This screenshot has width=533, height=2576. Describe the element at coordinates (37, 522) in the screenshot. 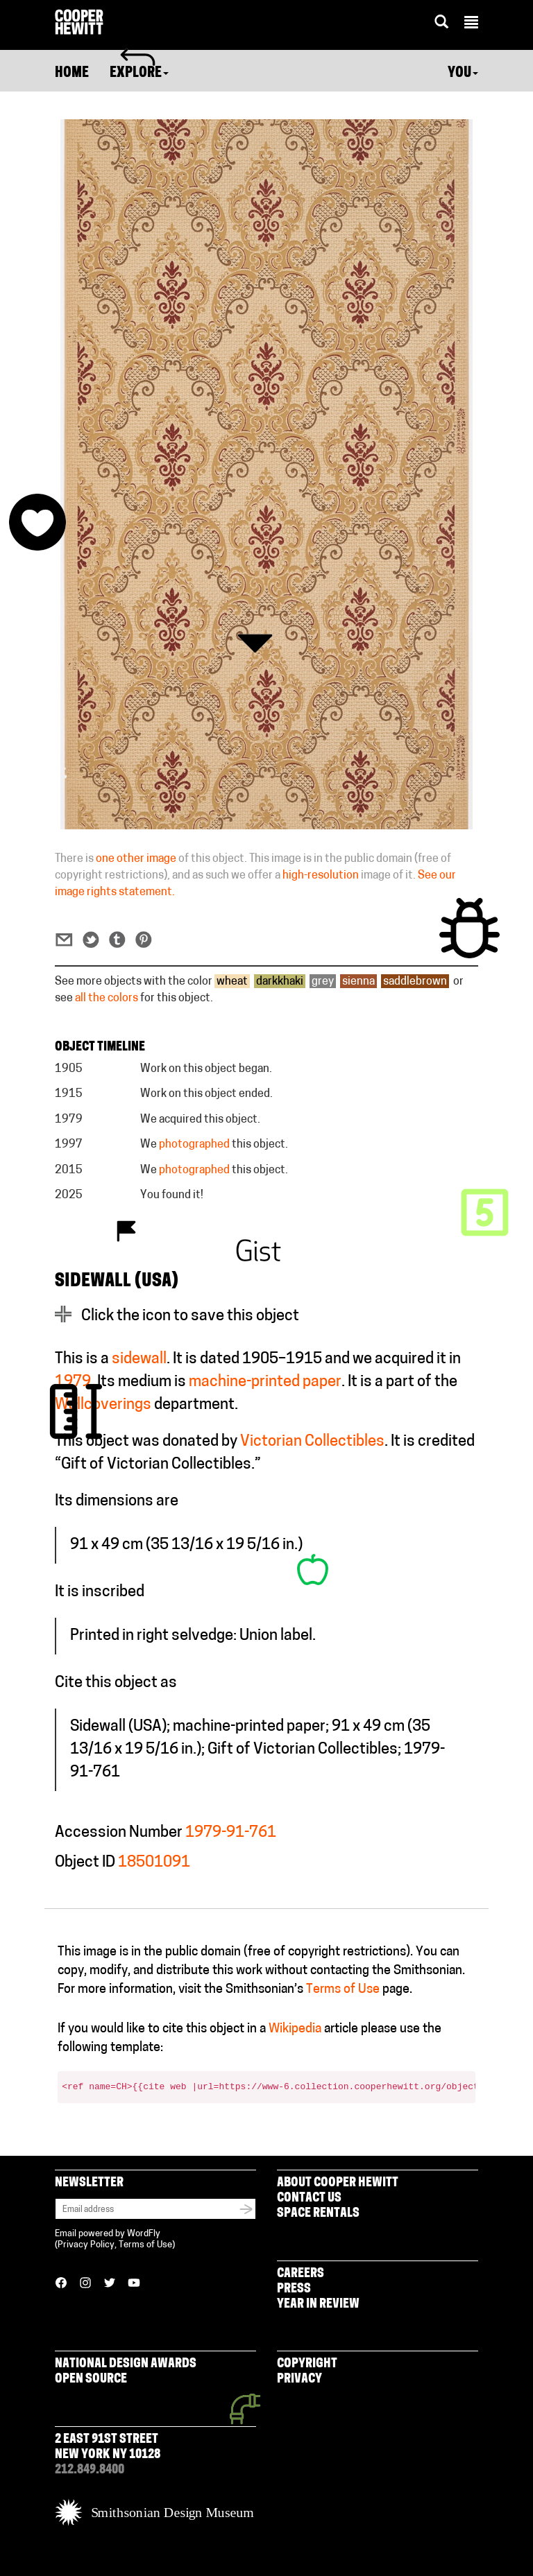

I see `like or favorite an item in your feed` at that location.